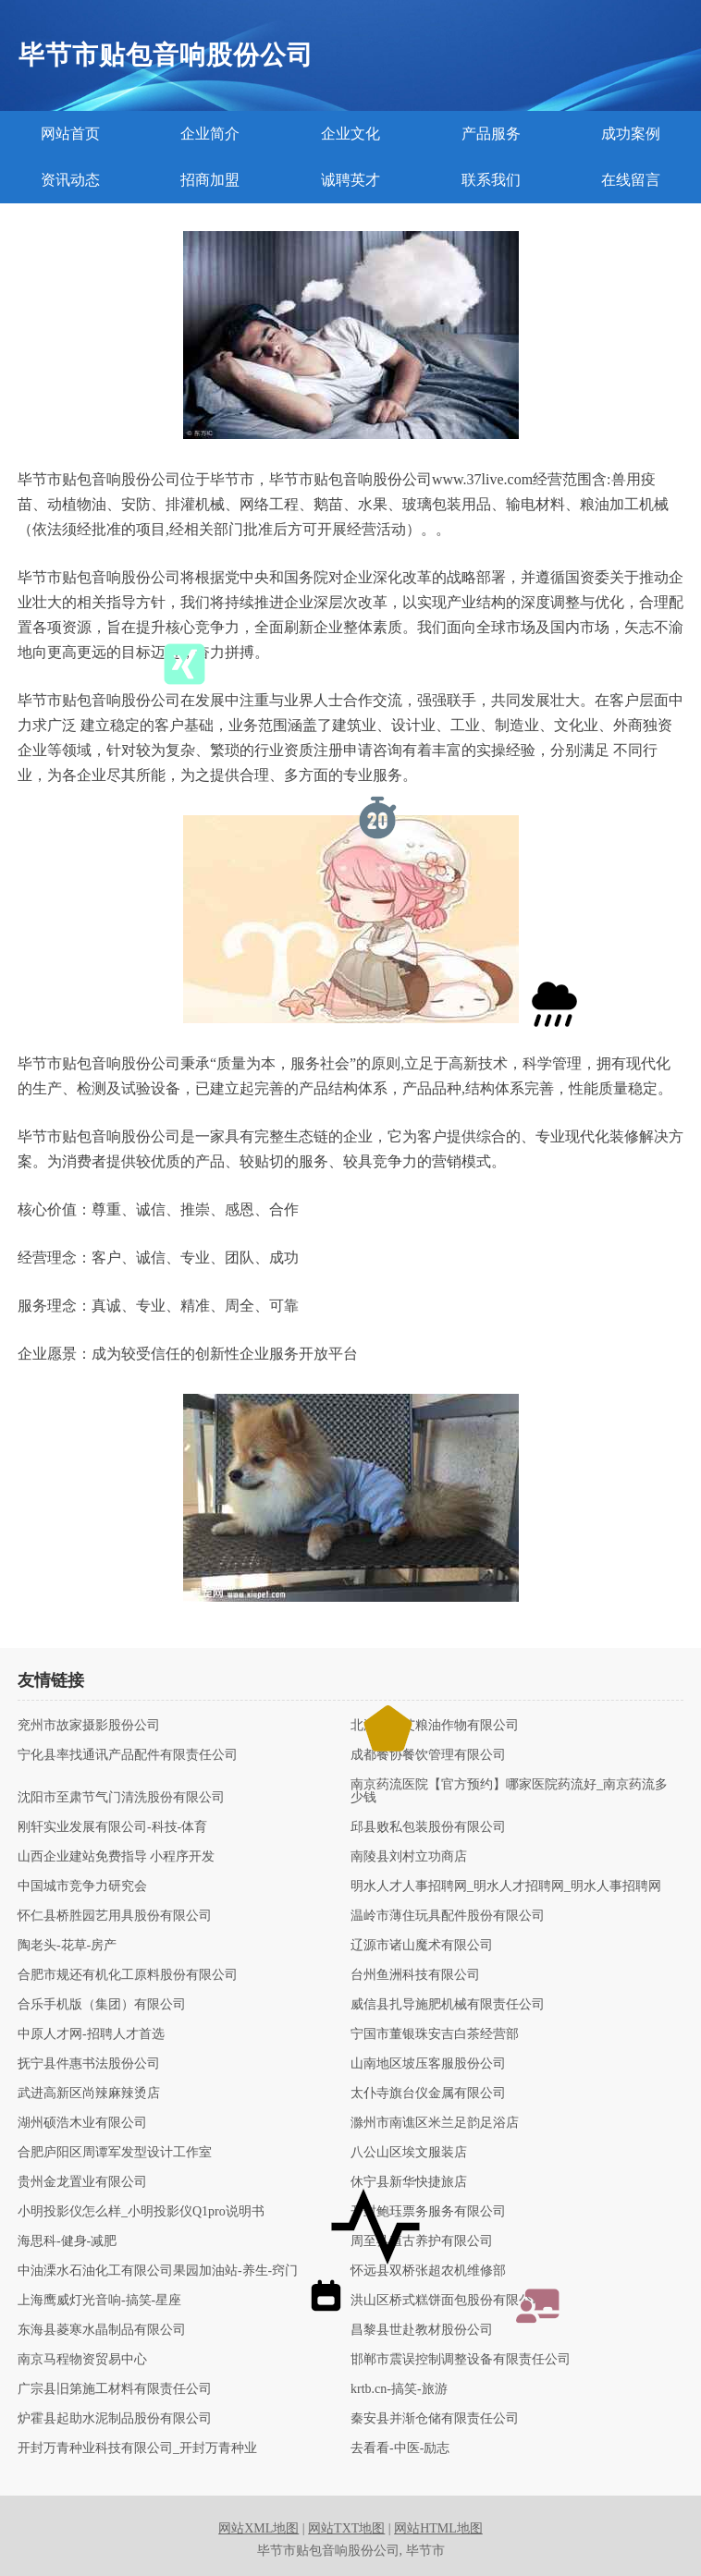  Describe the element at coordinates (375, 2227) in the screenshot. I see `view health or heart rate data` at that location.